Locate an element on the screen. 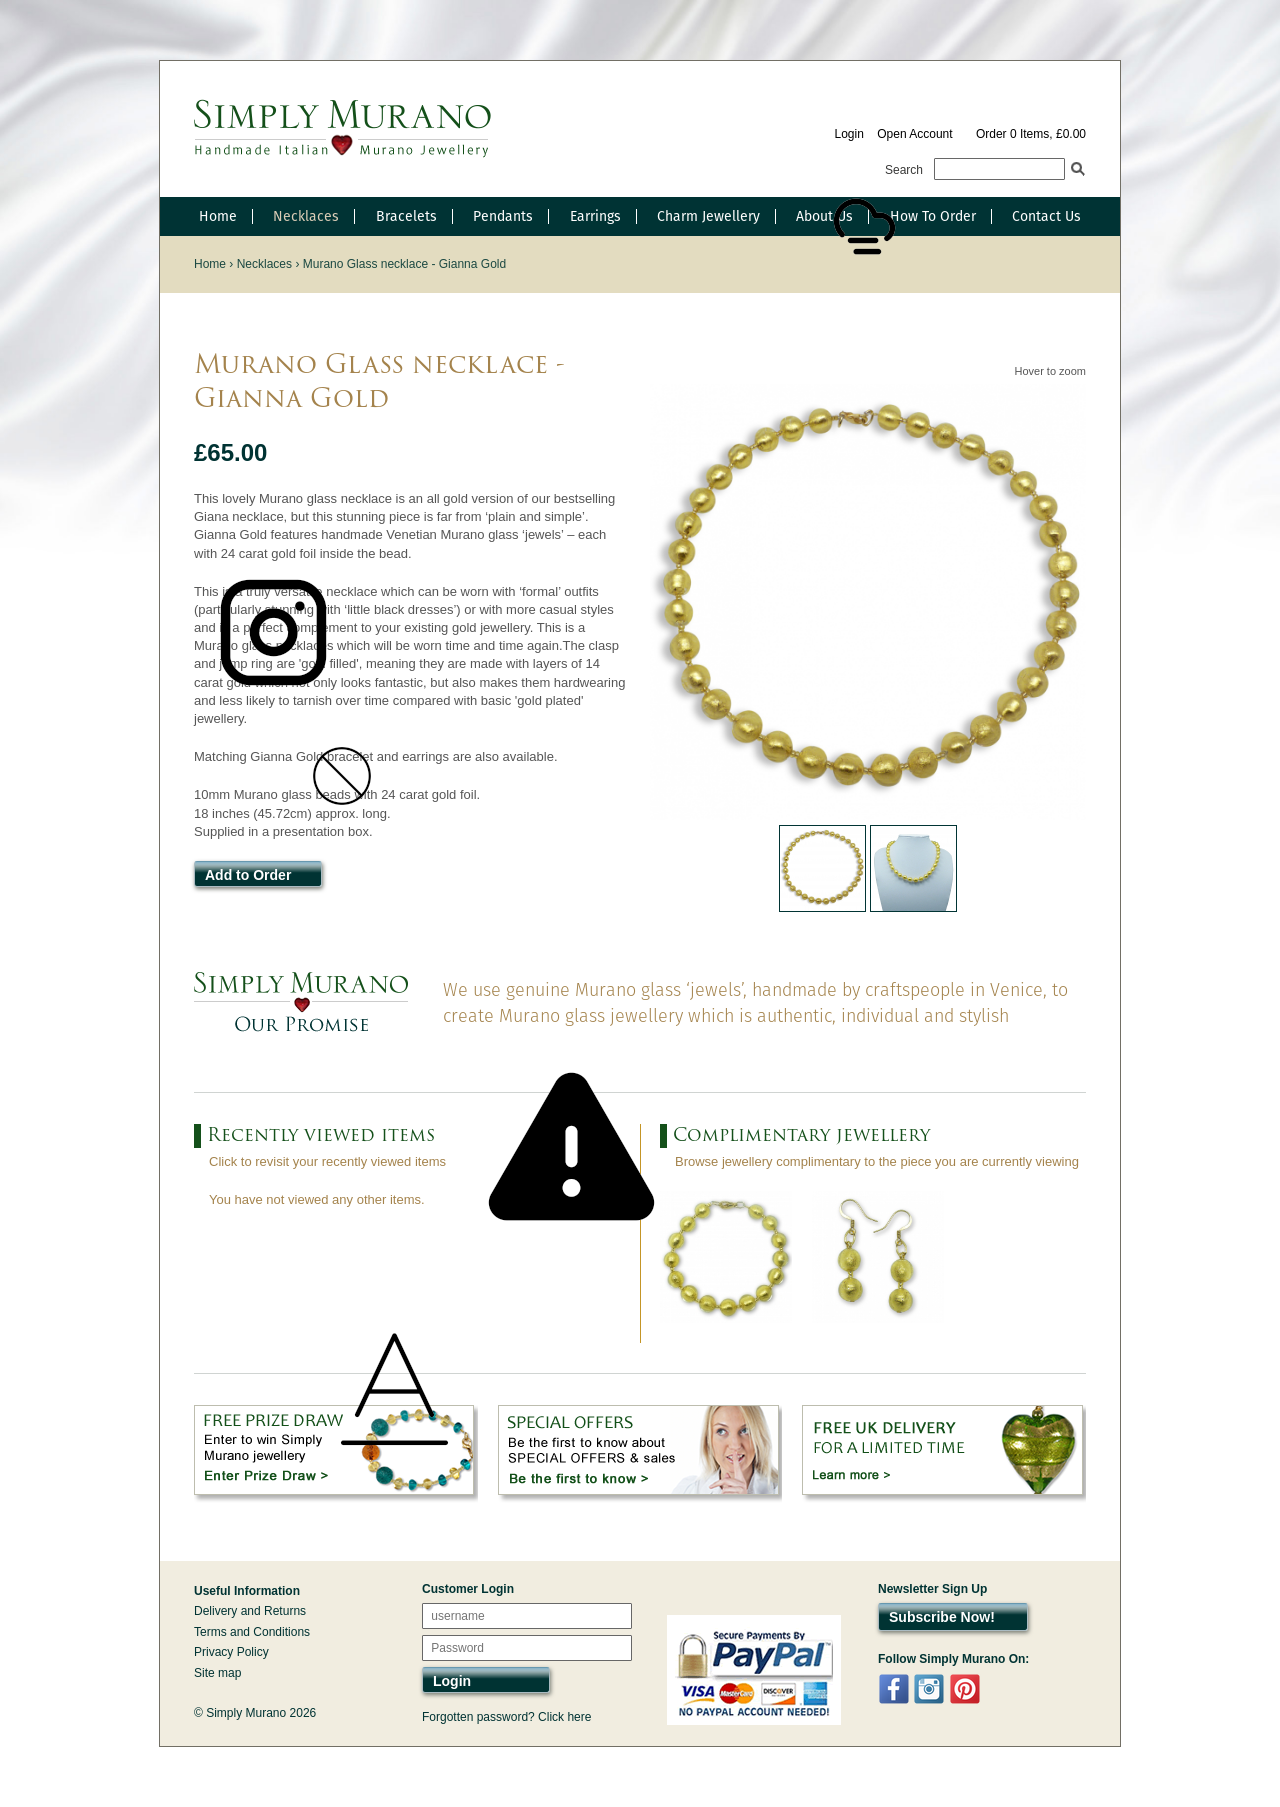 The width and height of the screenshot is (1280, 1807). apply underline formatting to text is located at coordinates (394, 1391).